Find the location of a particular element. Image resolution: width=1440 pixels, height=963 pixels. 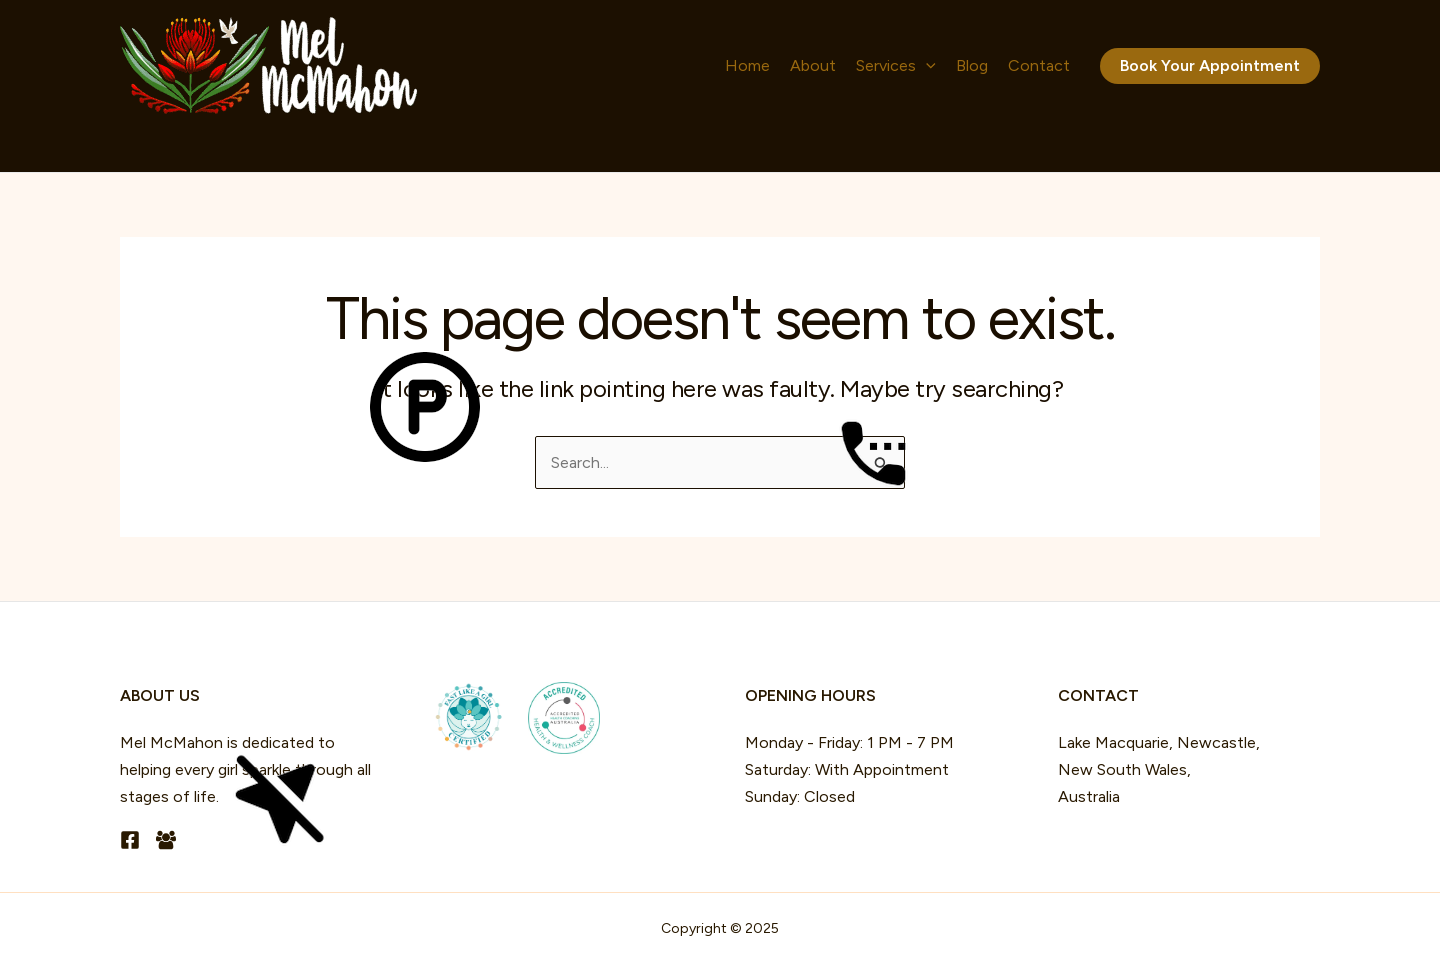

find nearby parking locations is located at coordinates (425, 407).